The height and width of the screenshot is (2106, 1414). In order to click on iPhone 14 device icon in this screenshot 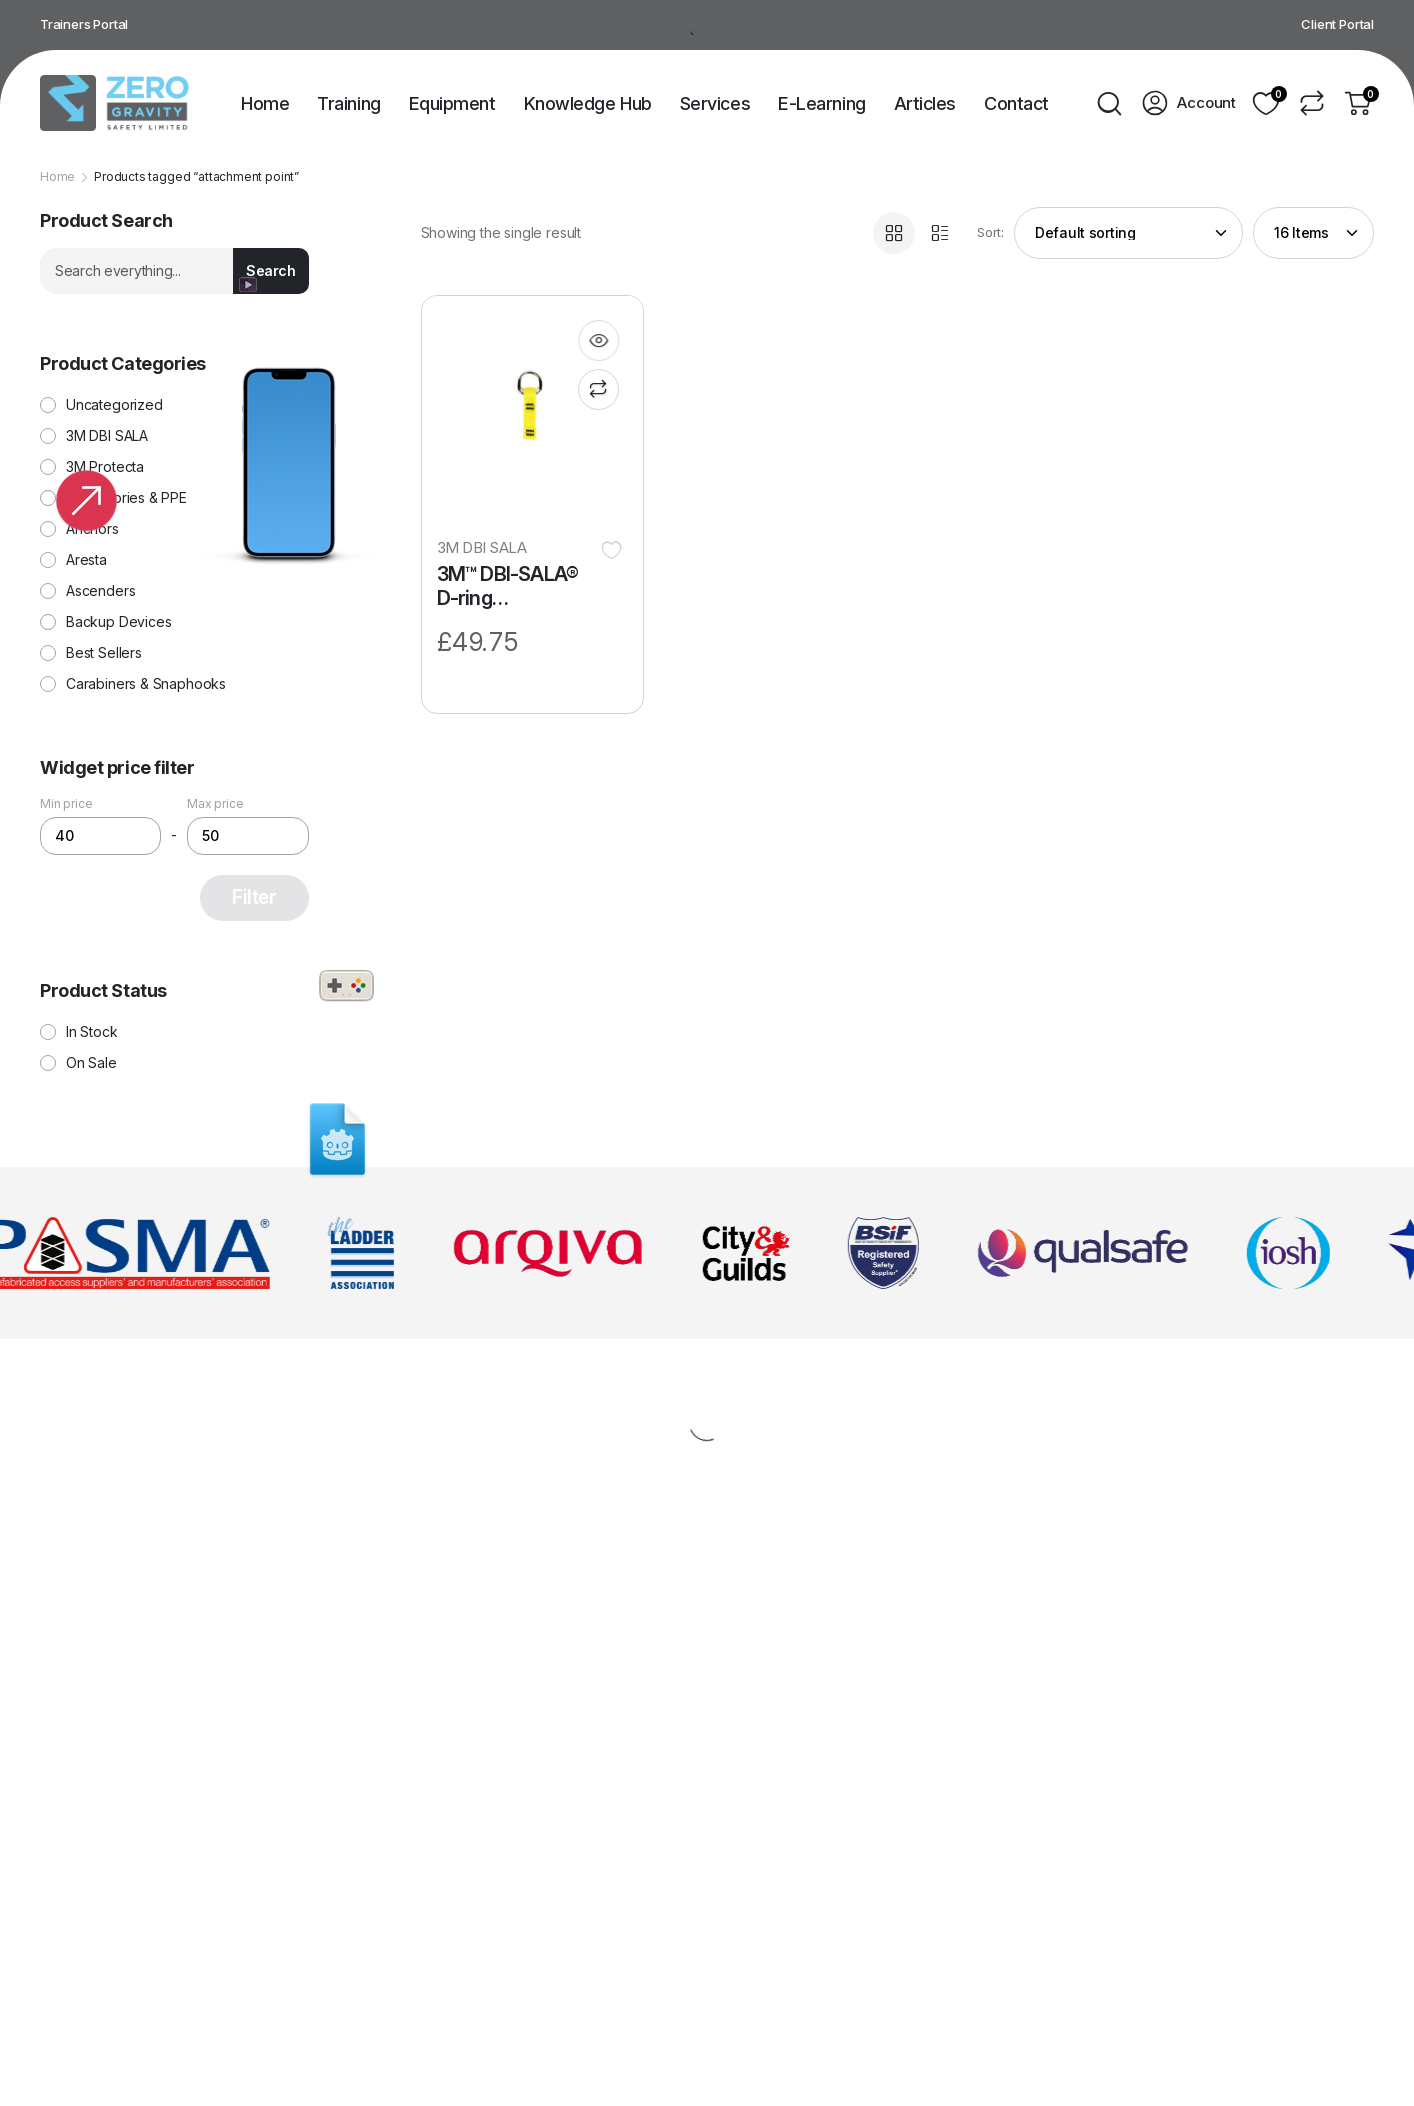, I will do `click(289, 466)`.